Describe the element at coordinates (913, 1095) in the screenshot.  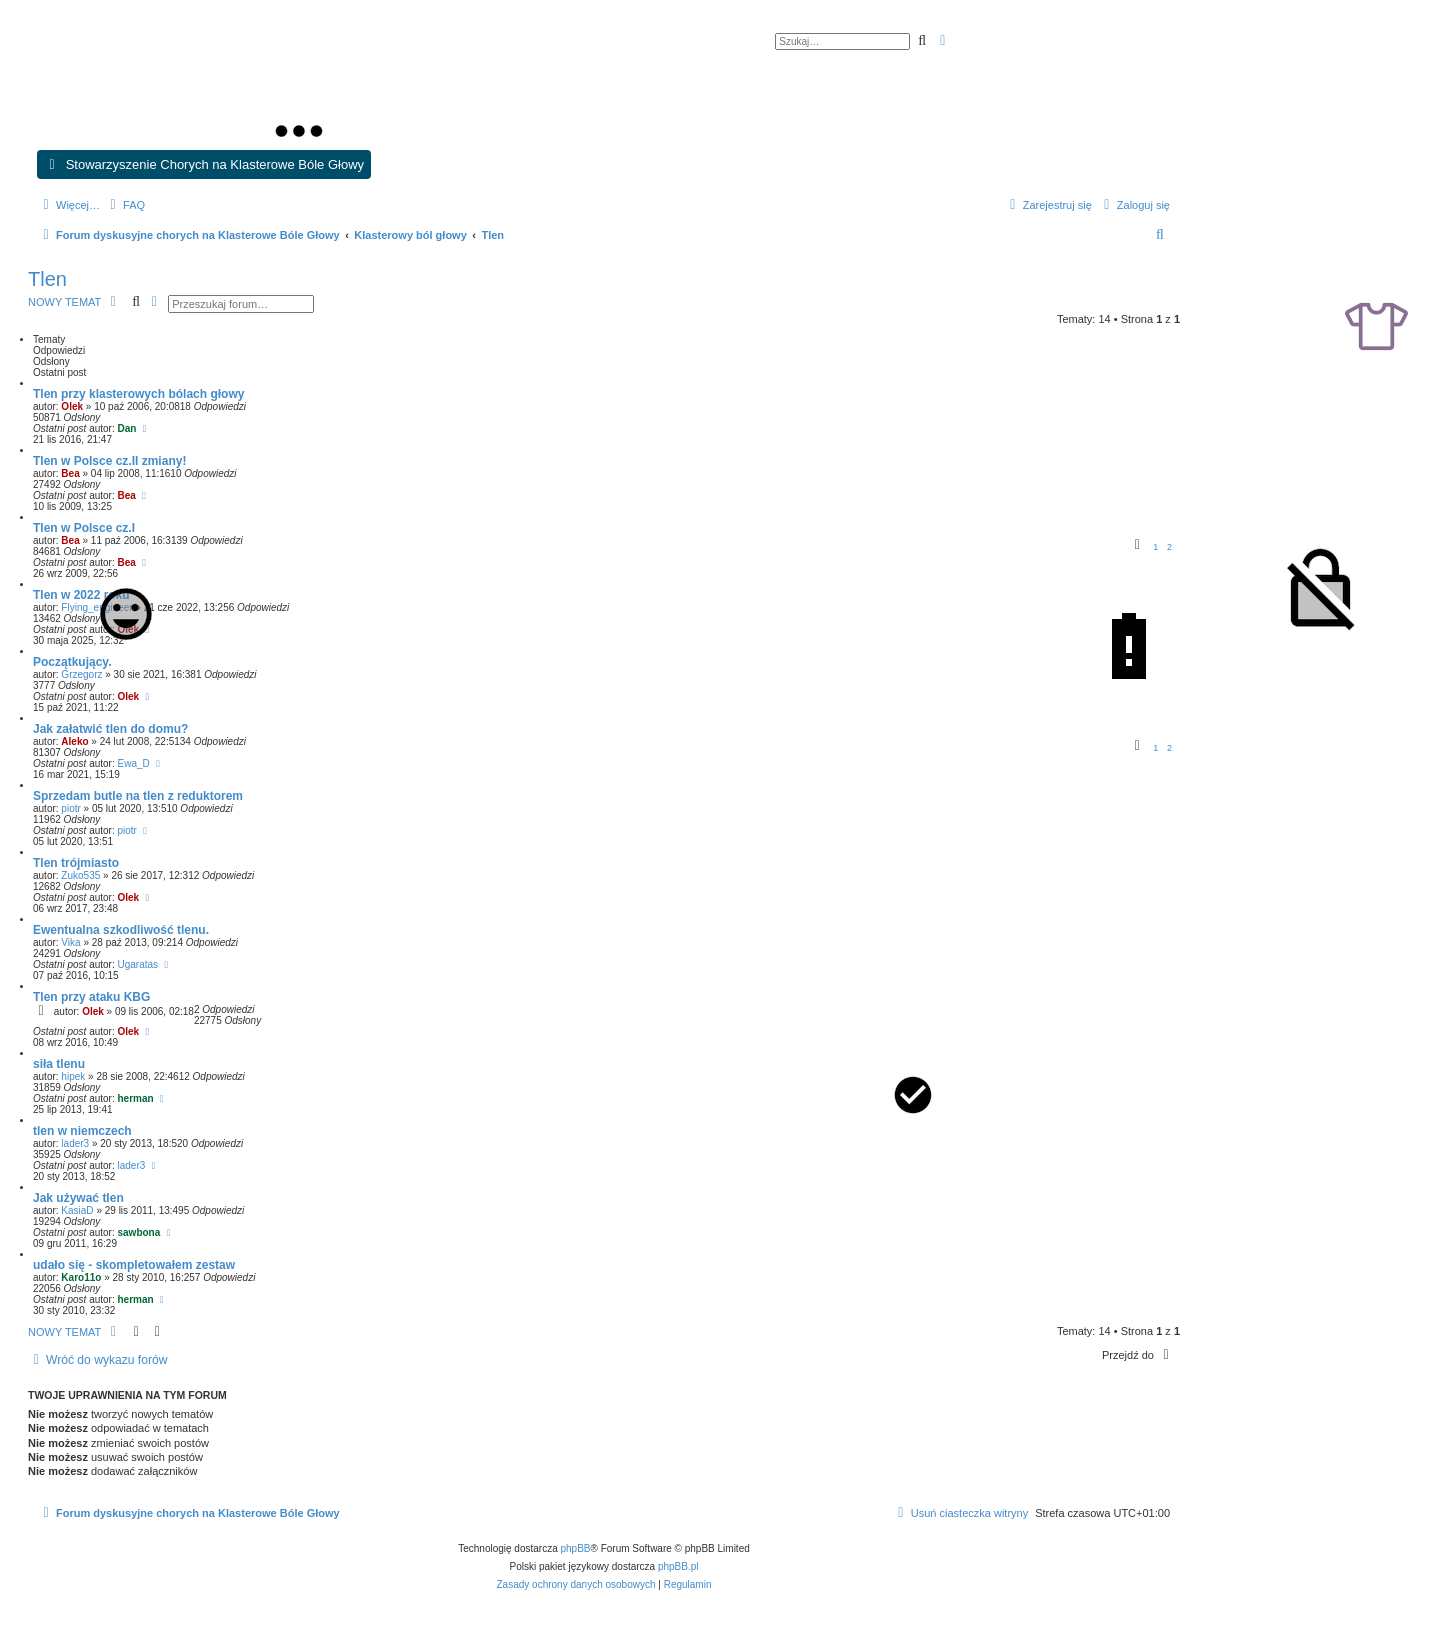
I see `indicates successful completion of an action` at that location.